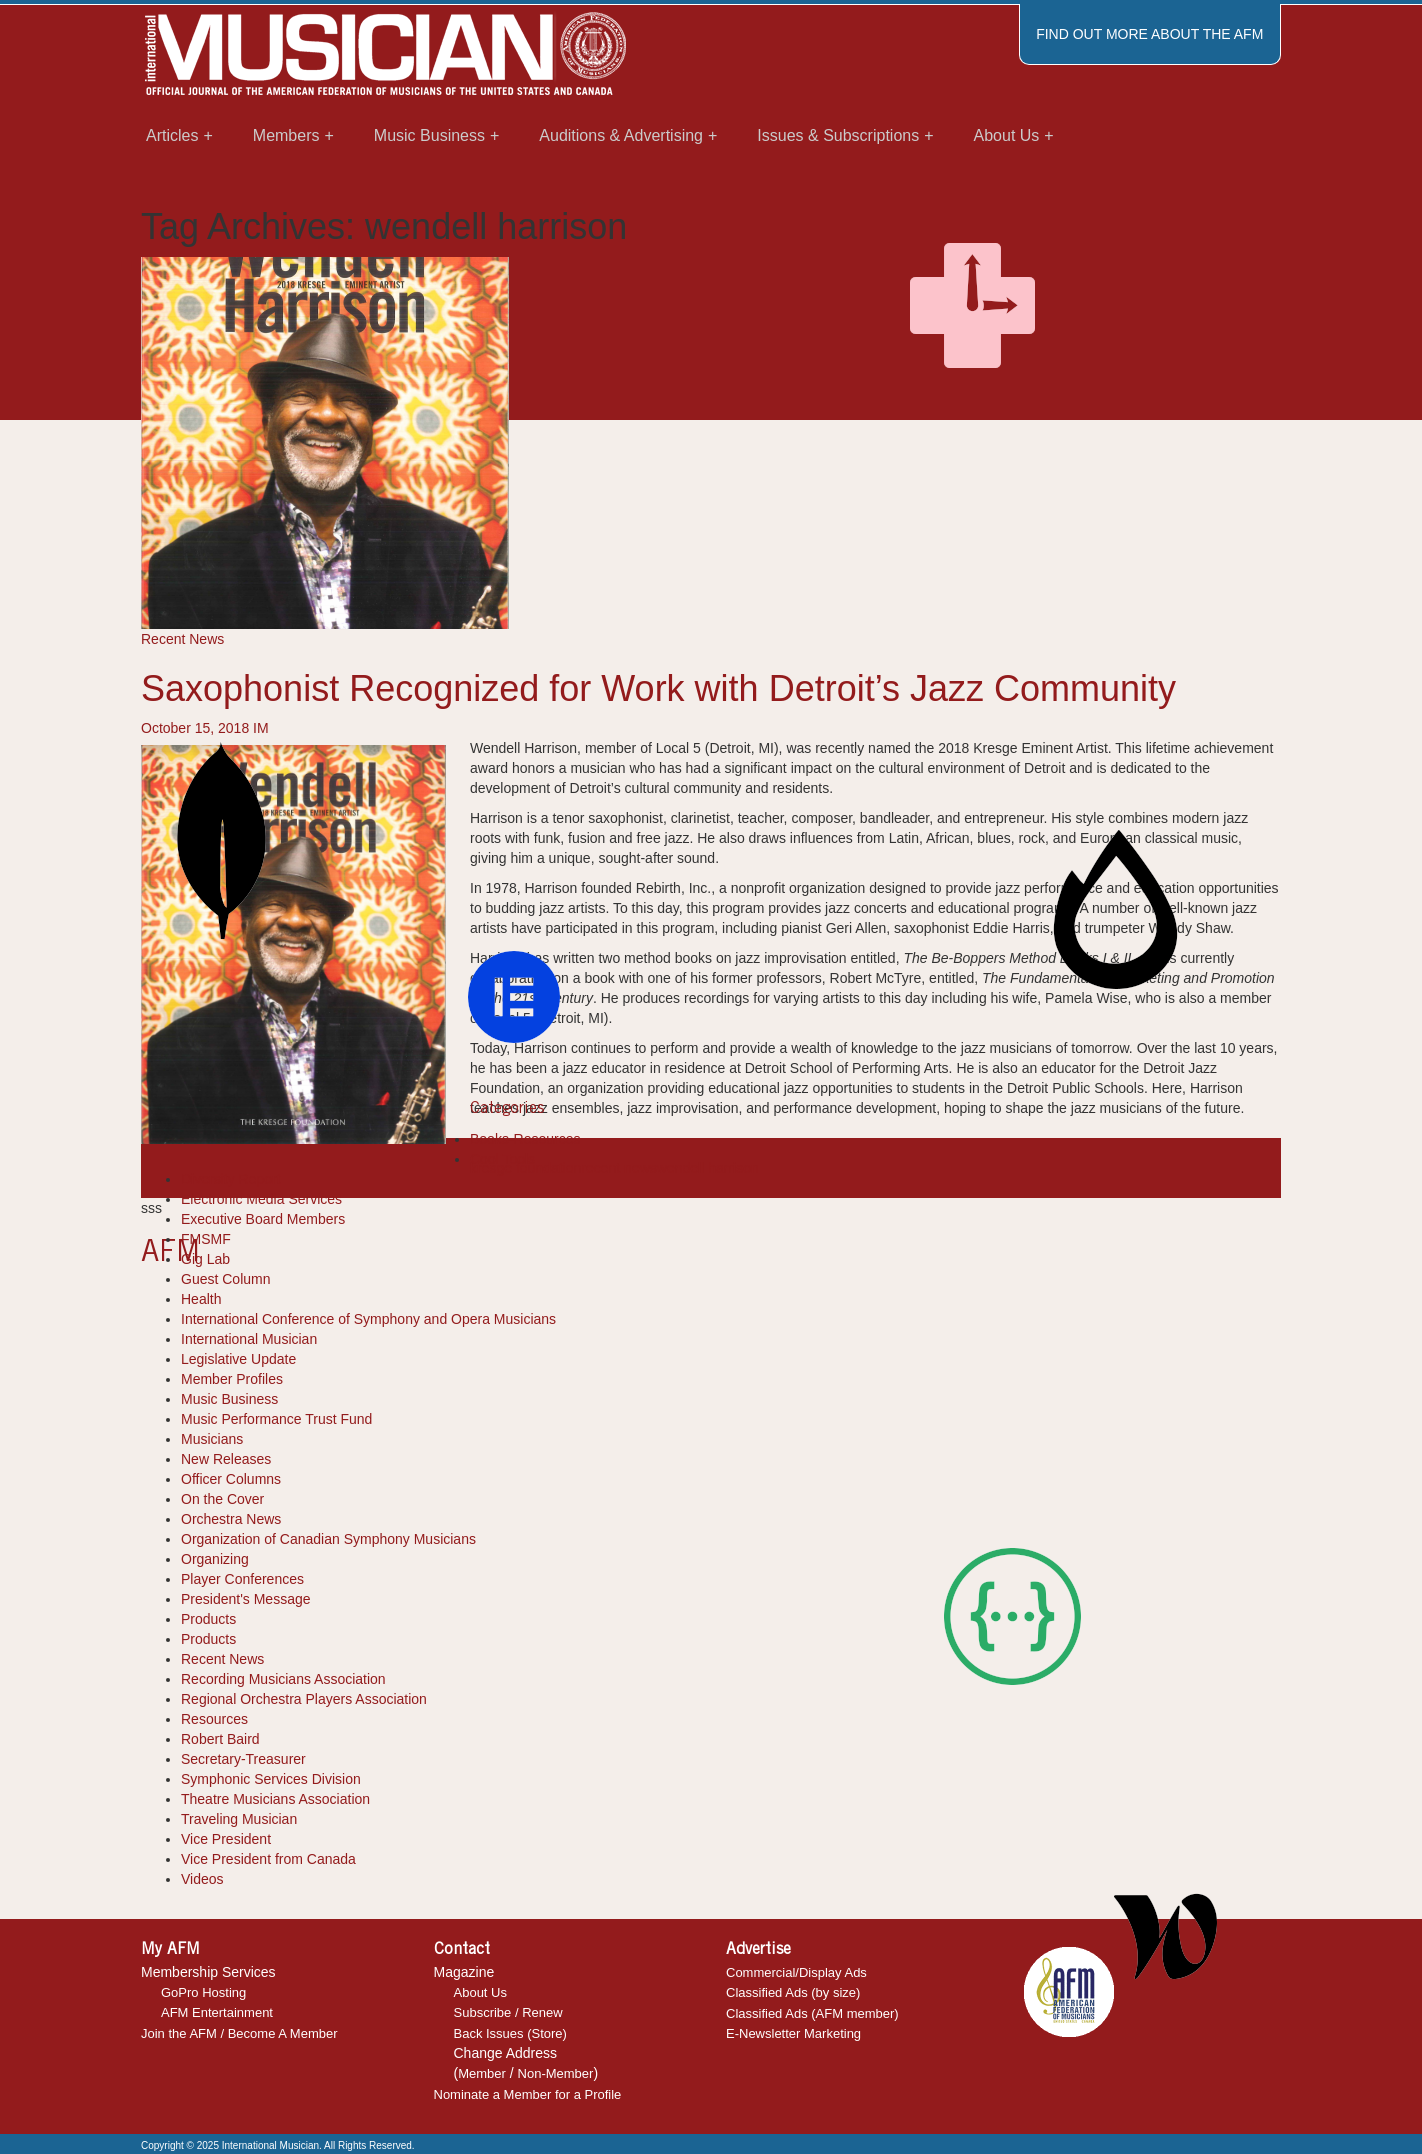 This screenshot has height=2154, width=1422. Describe the element at coordinates (1012, 1616) in the screenshot. I see `Swagger API documentation tool logo` at that location.